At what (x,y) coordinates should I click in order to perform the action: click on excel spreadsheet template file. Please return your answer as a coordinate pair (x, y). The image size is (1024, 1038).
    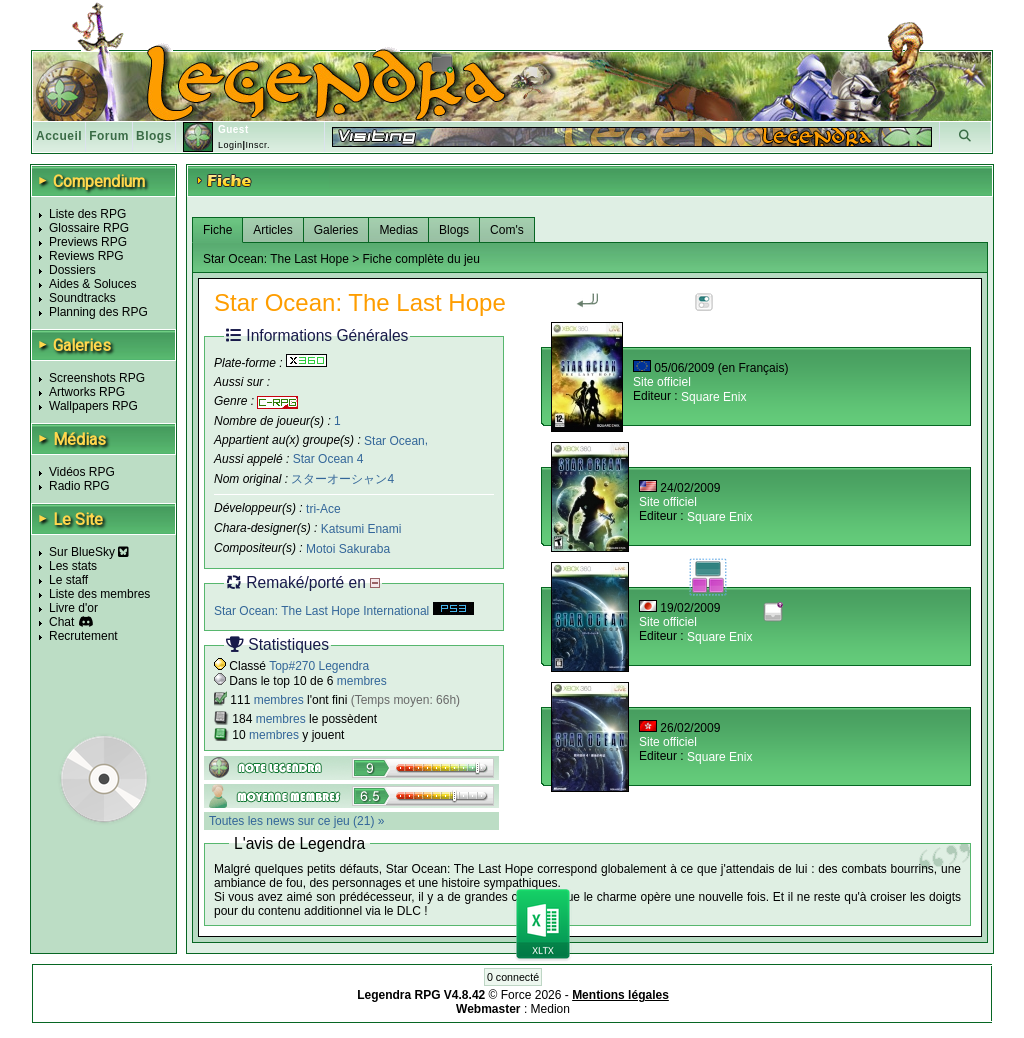
    Looking at the image, I should click on (543, 925).